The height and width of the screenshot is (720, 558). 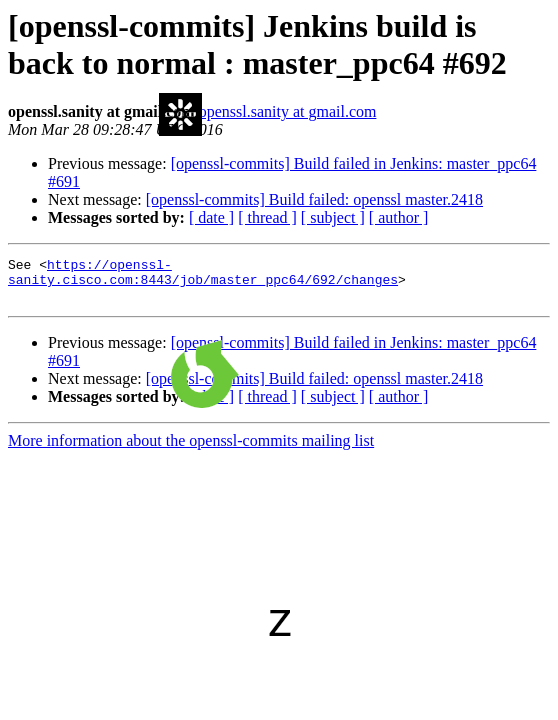 I want to click on visit the Headphone Zone website or store, so click(x=205, y=374).